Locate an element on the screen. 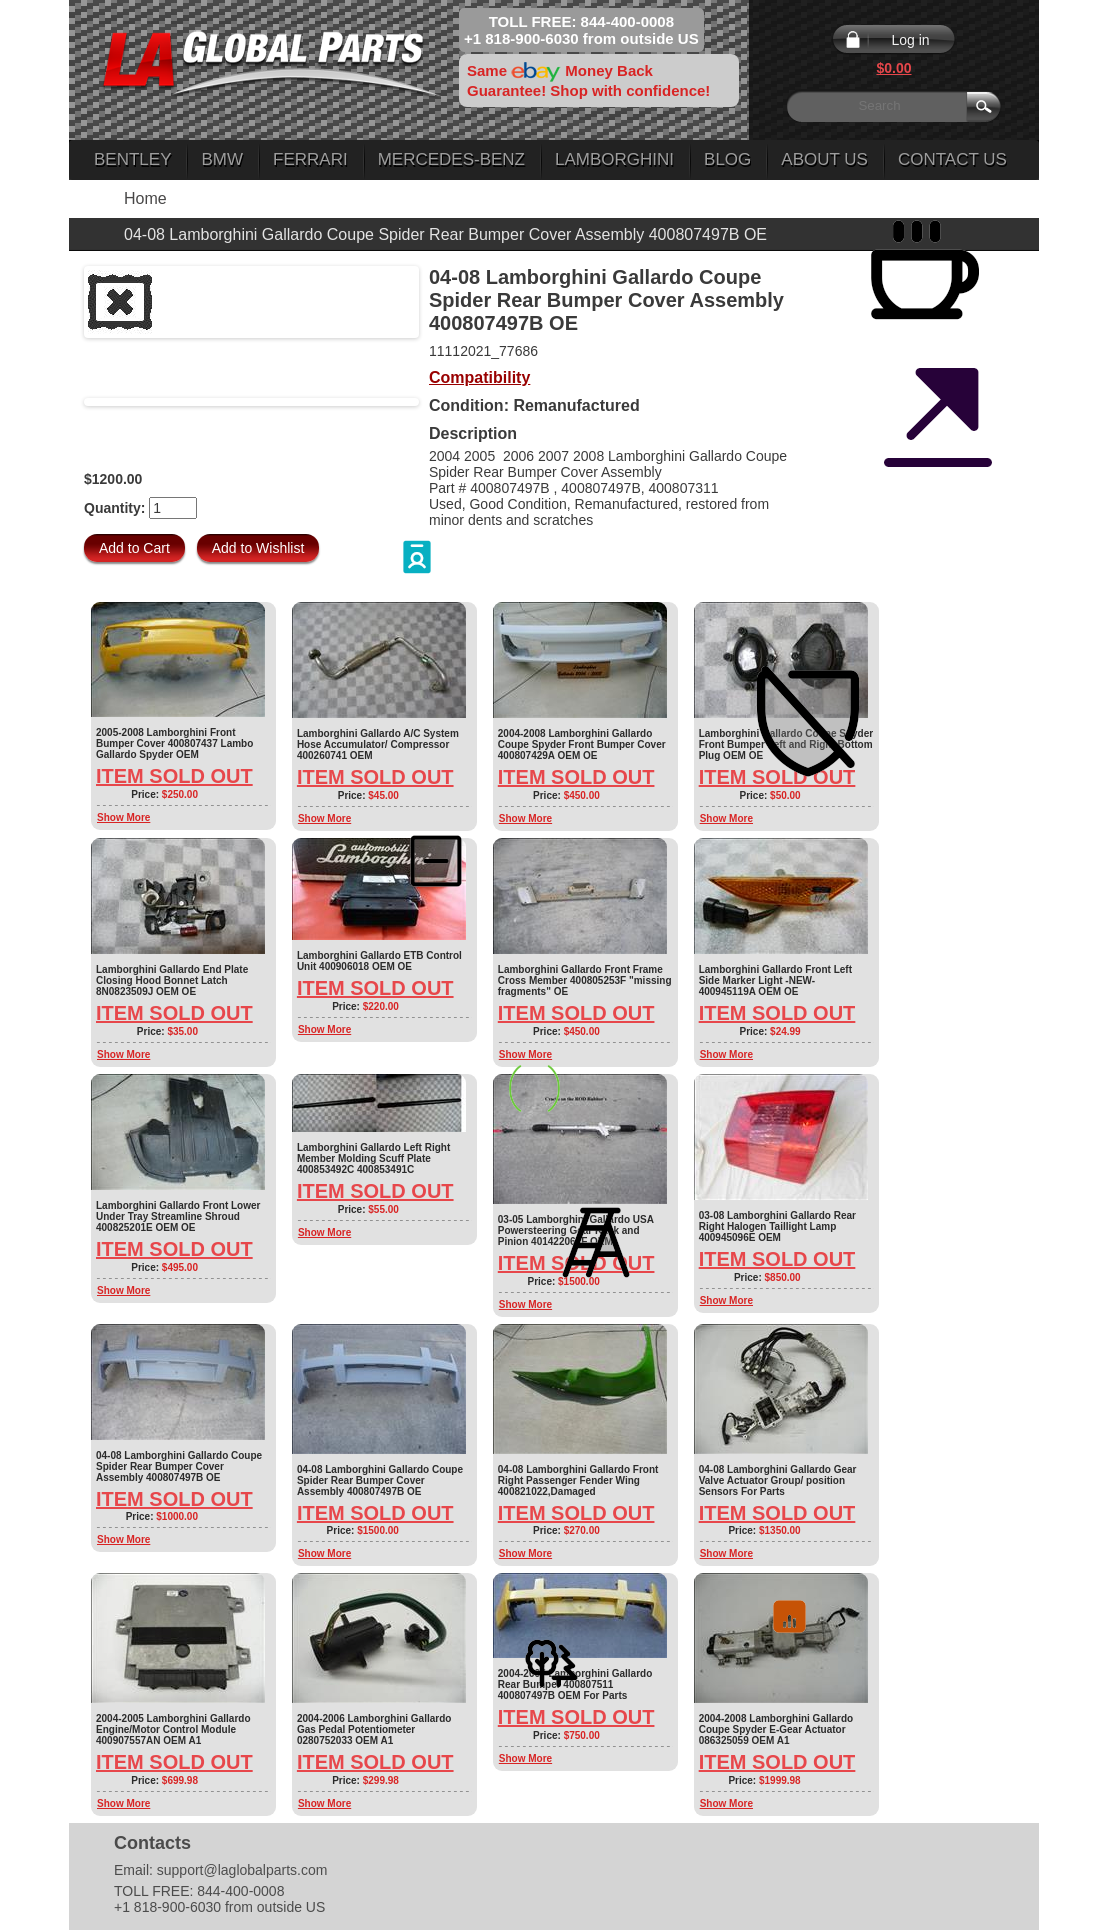 This screenshot has width=1108, height=1930. align content to bottom center of container is located at coordinates (789, 1616).